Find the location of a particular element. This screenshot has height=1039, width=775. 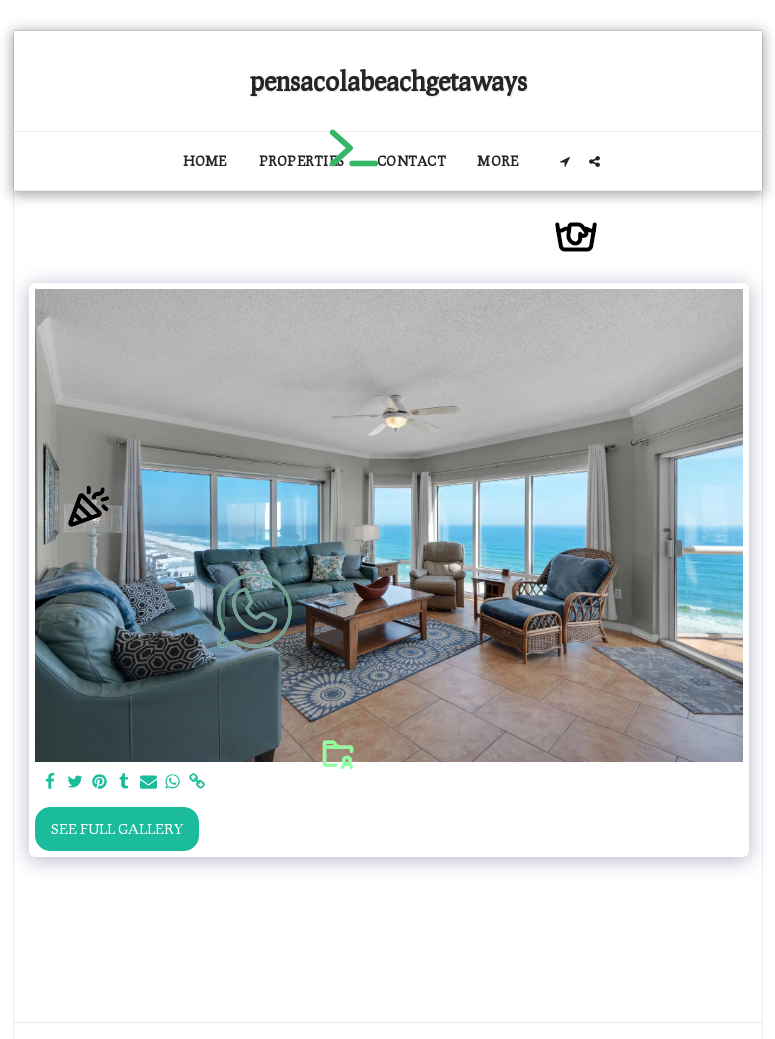

wash hands reminder or hygiene indicator is located at coordinates (576, 237).